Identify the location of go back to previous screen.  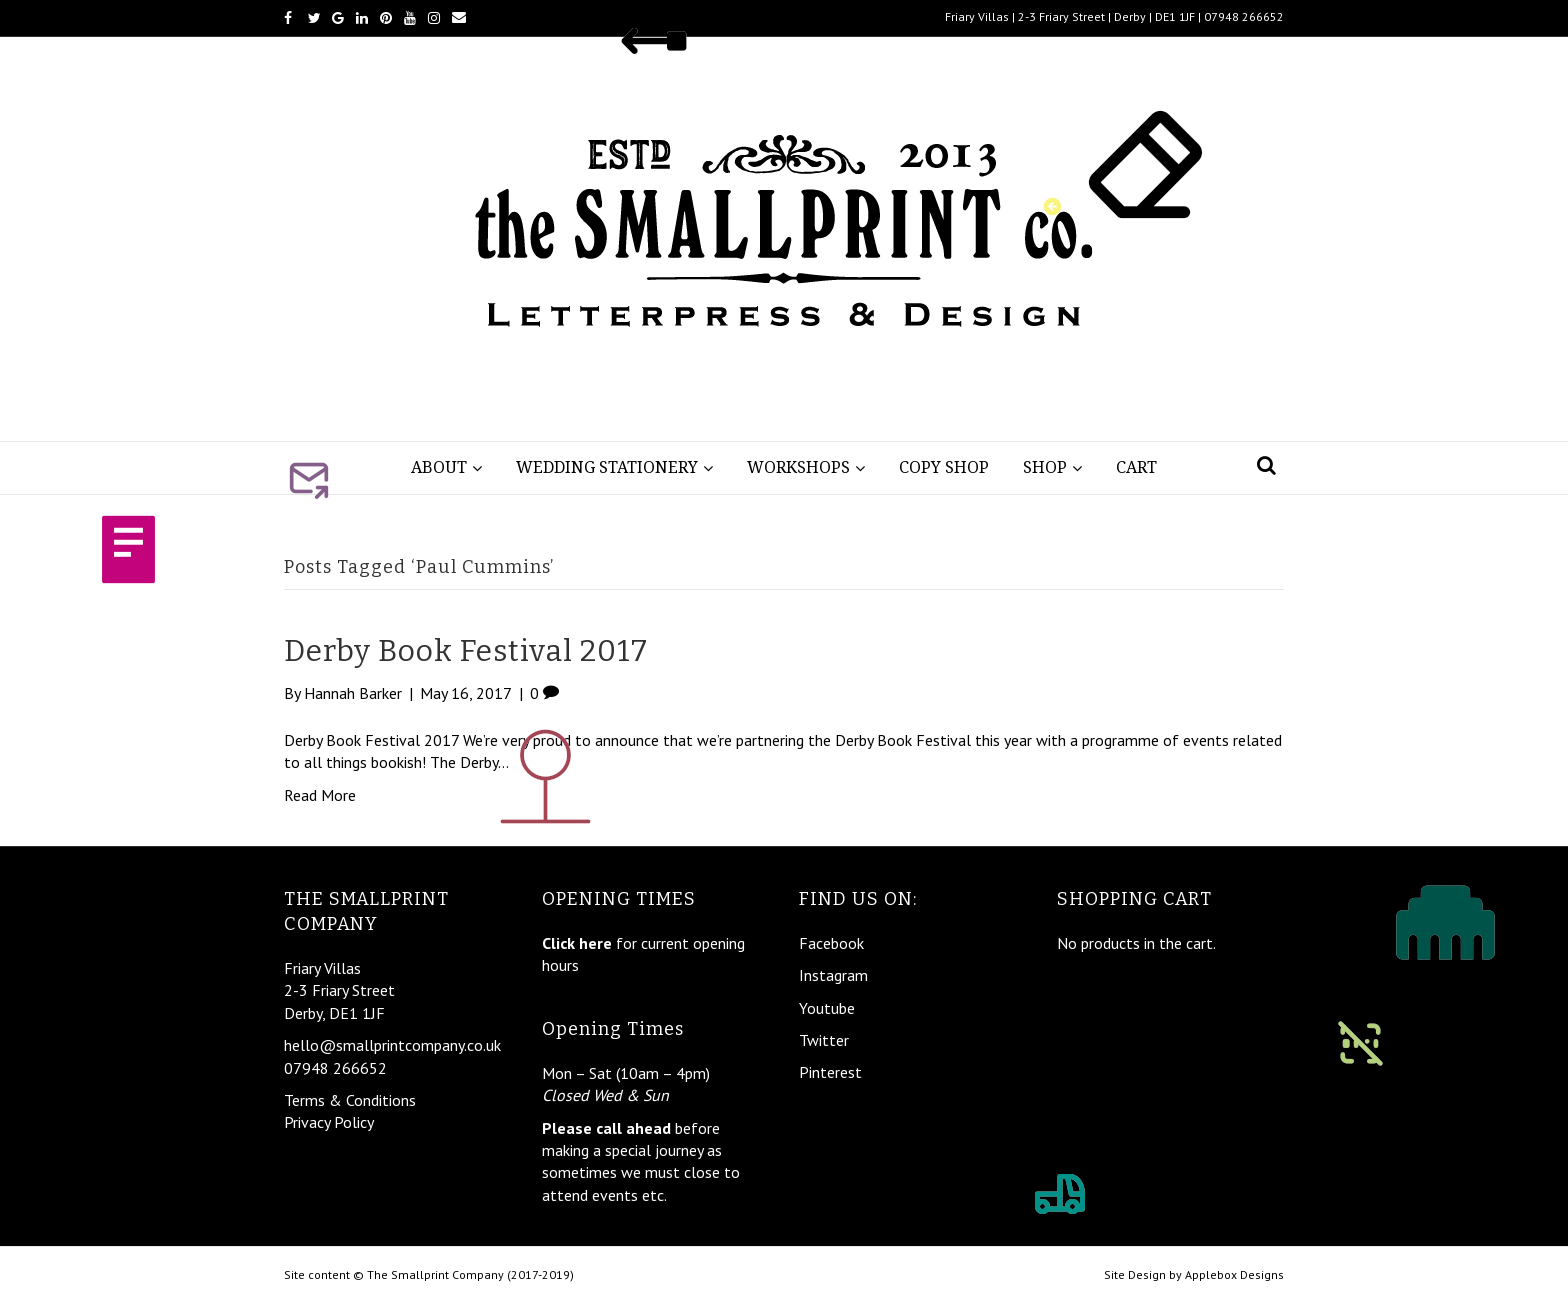
(654, 41).